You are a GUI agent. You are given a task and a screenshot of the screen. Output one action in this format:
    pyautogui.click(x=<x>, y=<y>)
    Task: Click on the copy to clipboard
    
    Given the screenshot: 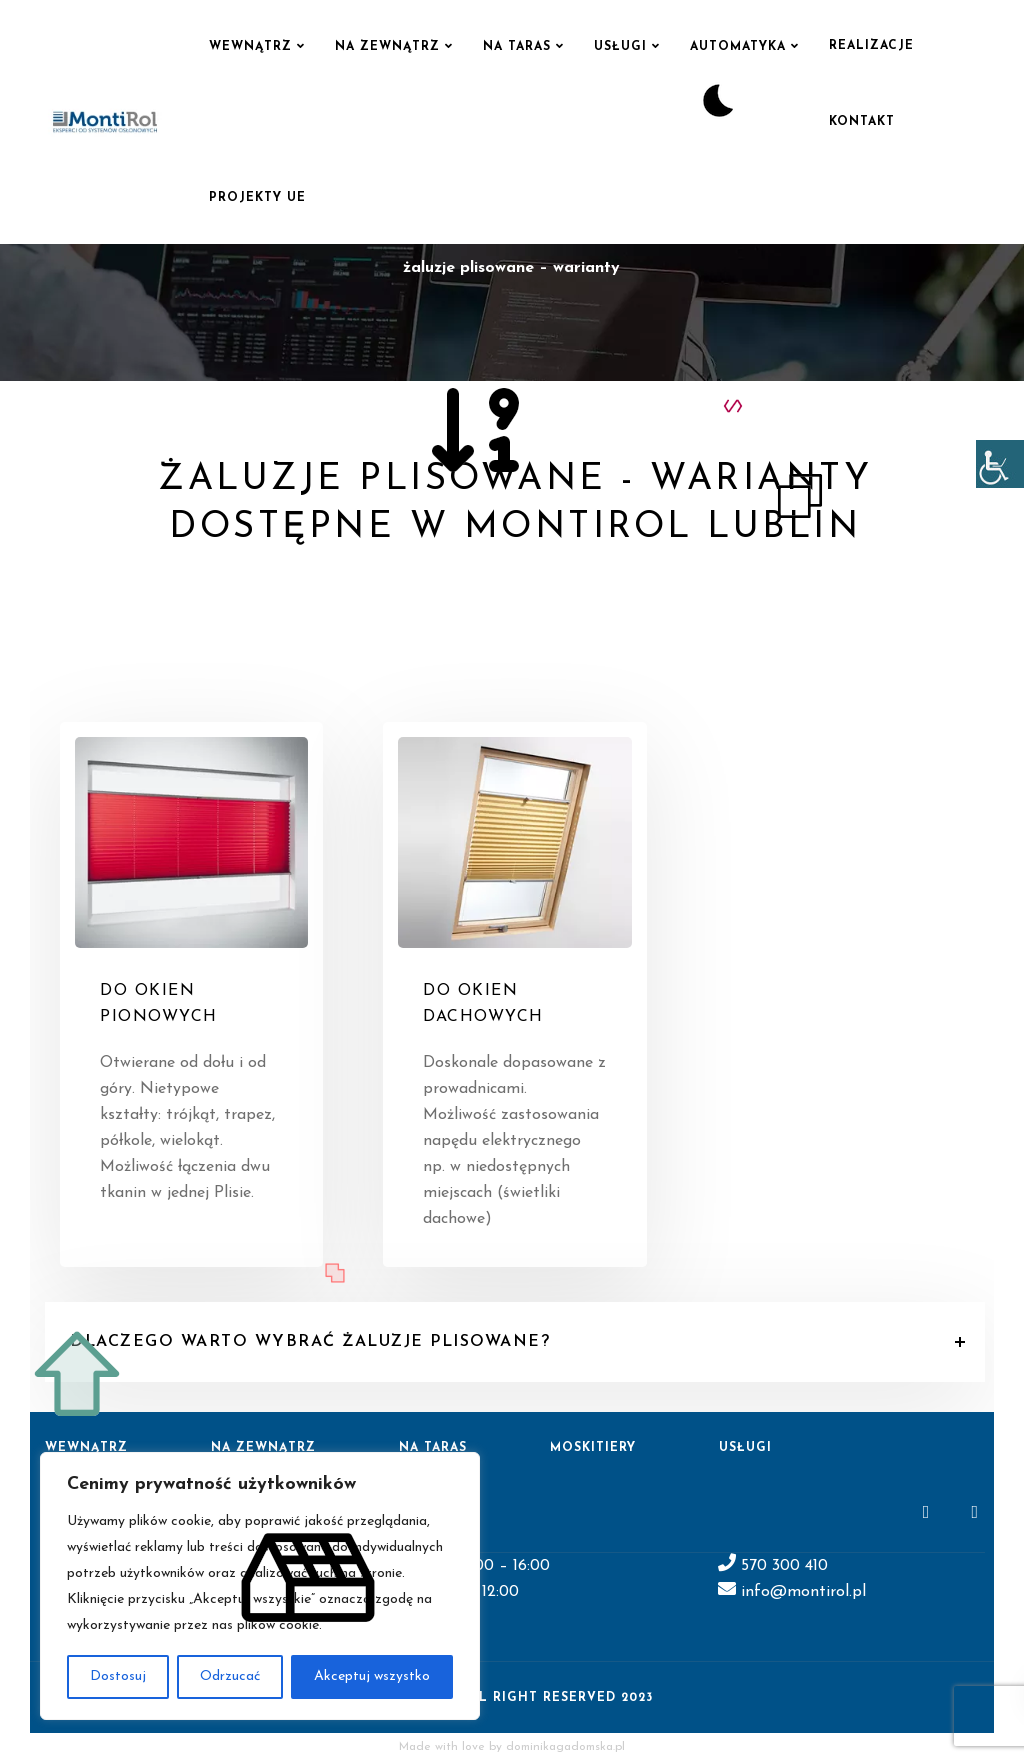 What is the action you would take?
    pyautogui.click(x=800, y=496)
    